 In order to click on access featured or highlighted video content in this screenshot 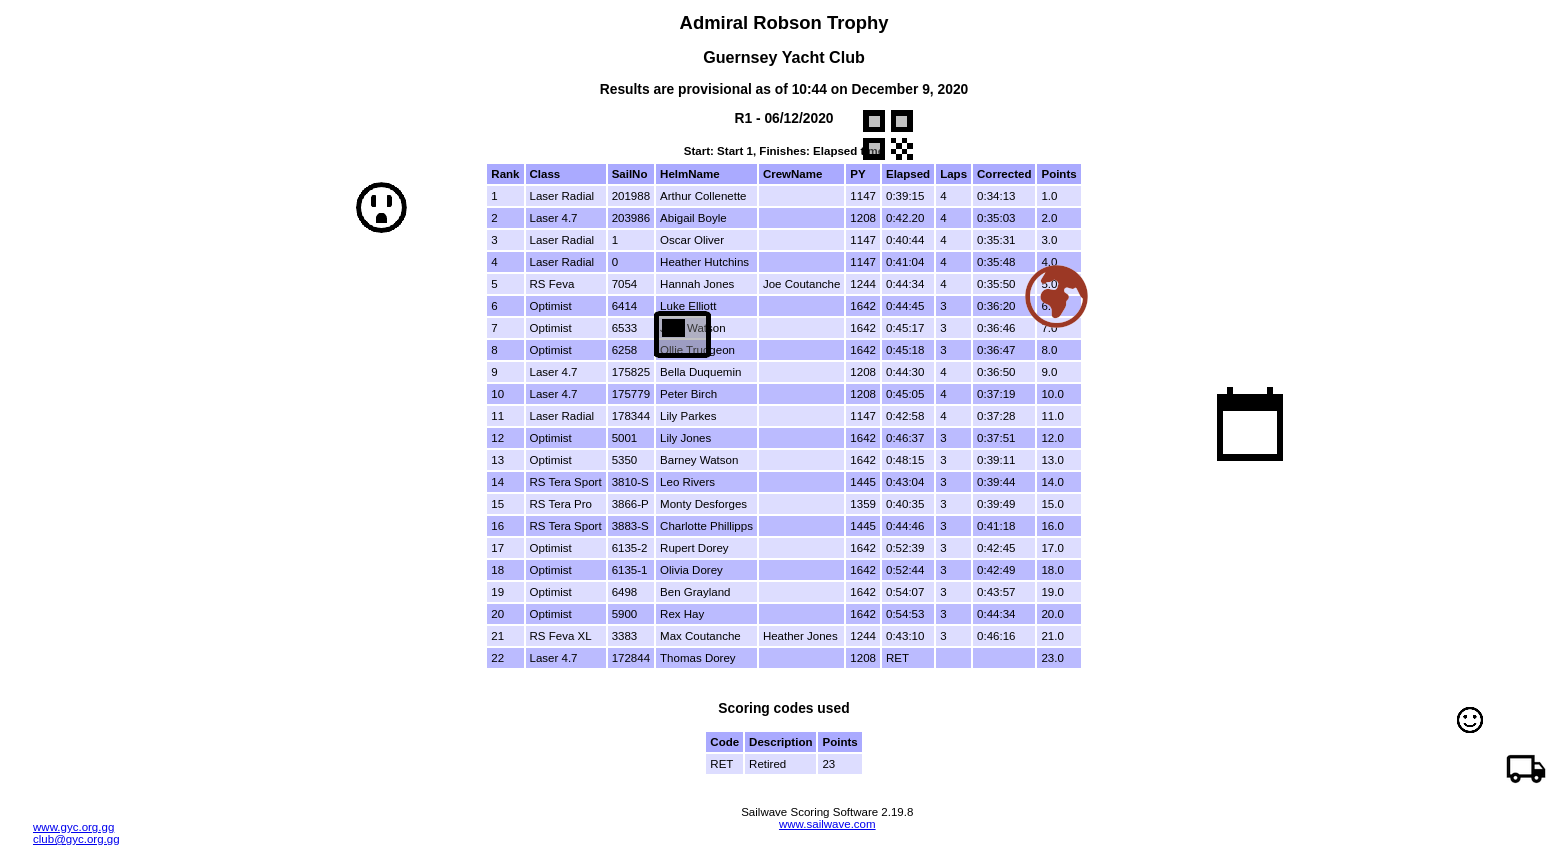, I will do `click(682, 334)`.